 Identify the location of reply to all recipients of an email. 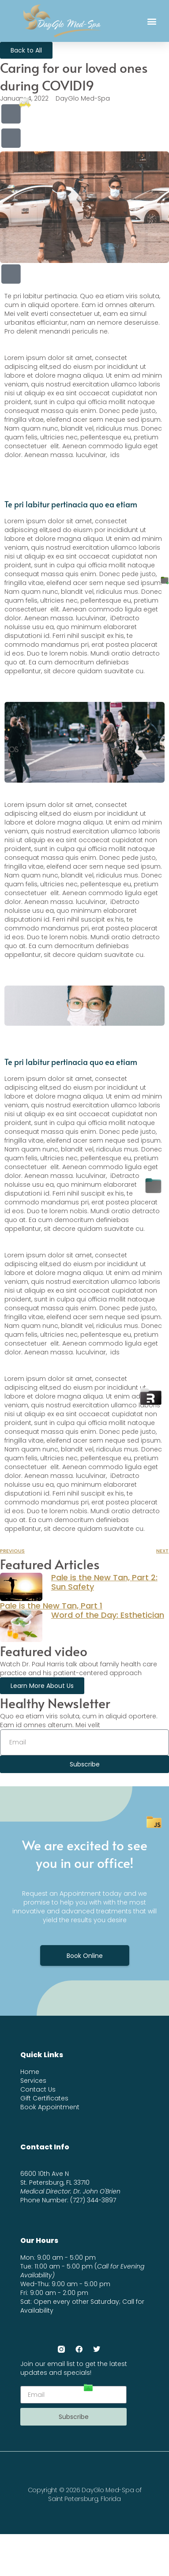
(25, 101).